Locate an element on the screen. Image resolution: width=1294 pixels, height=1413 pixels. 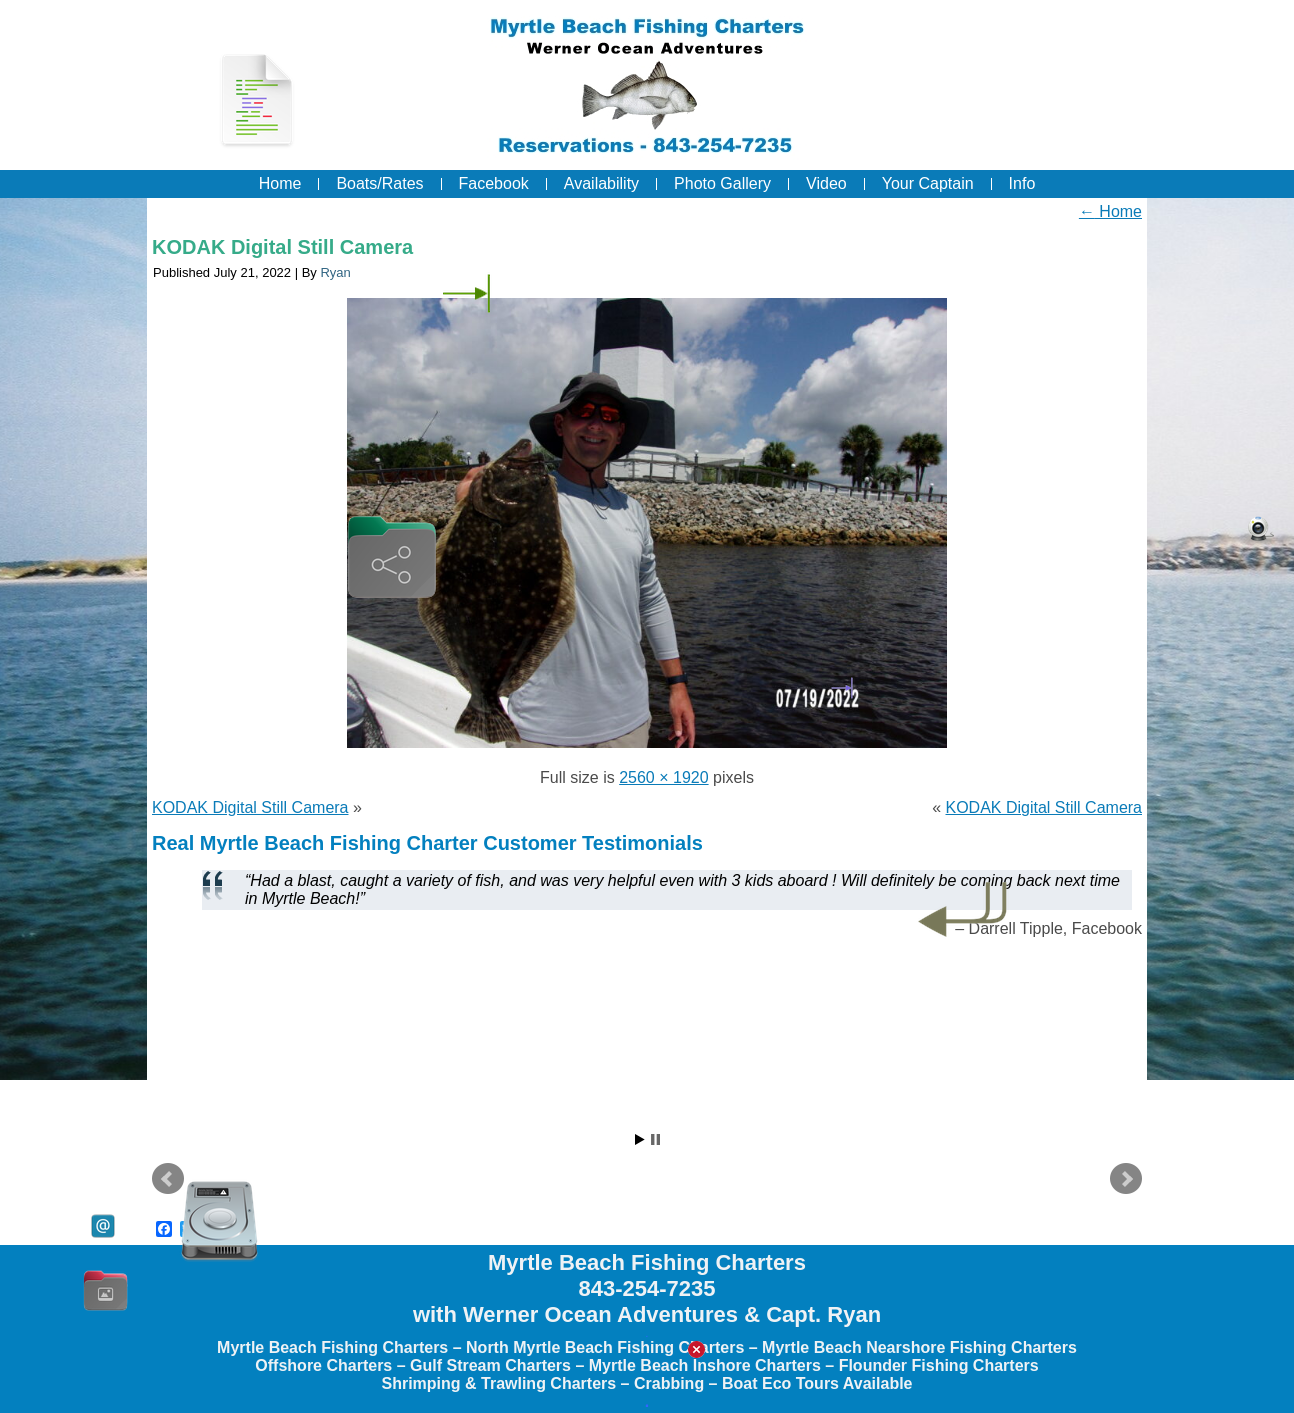
reply to all recipients of an email is located at coordinates (961, 909).